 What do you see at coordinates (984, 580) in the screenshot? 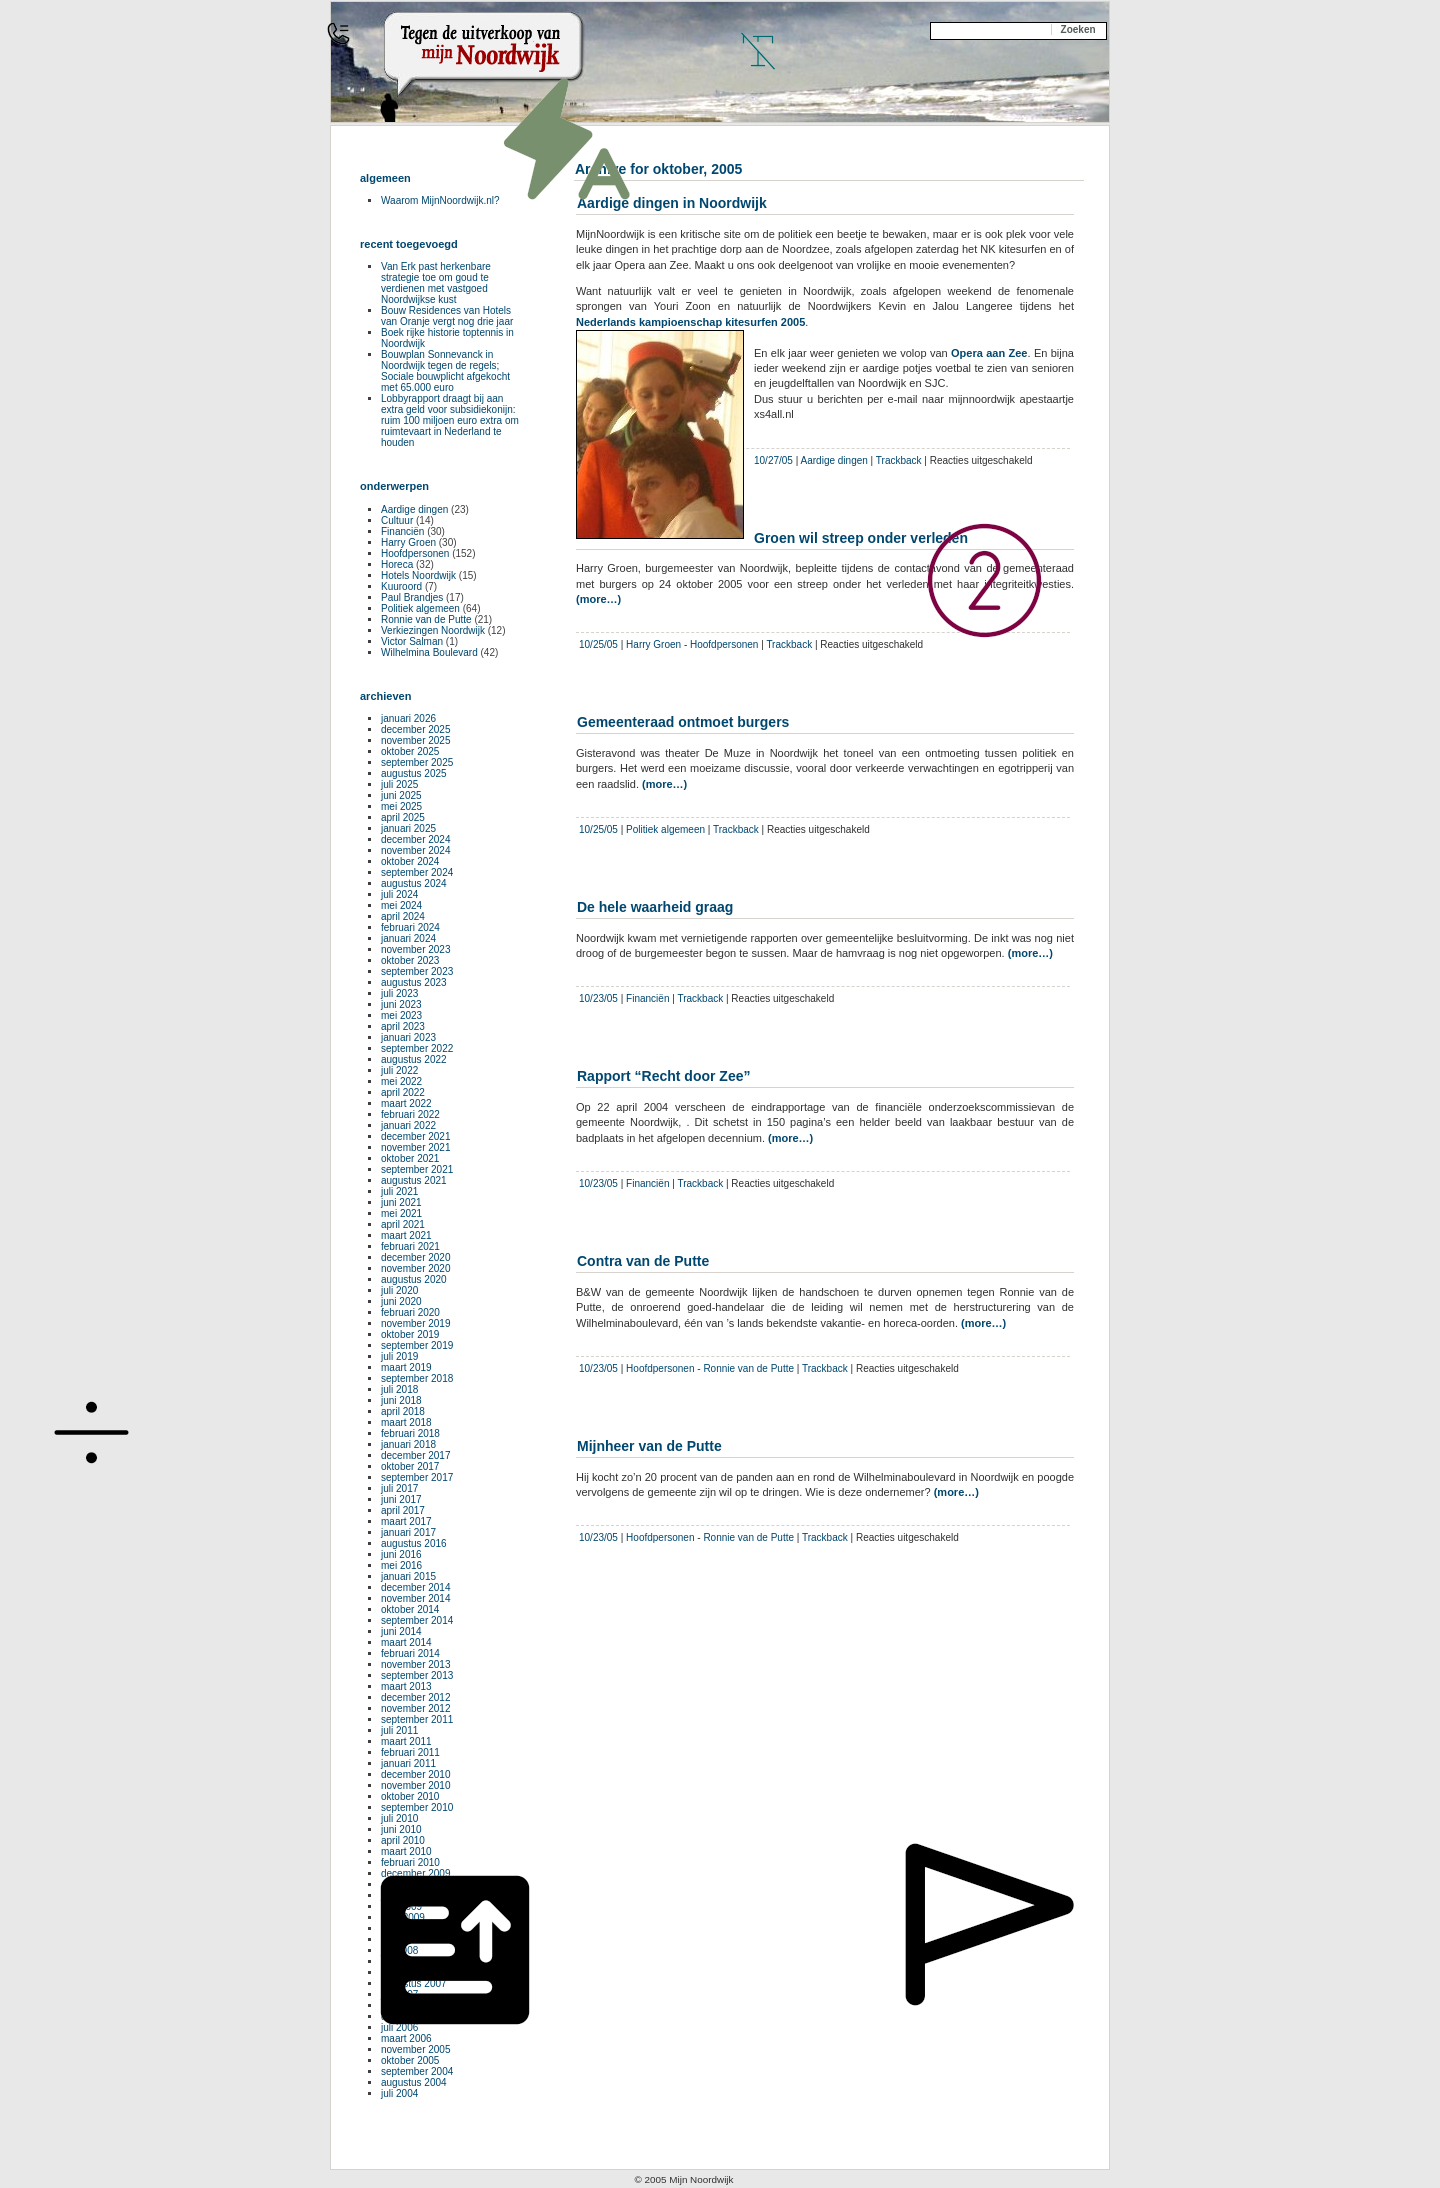
I see `indicates step two in a multi-step process` at bounding box center [984, 580].